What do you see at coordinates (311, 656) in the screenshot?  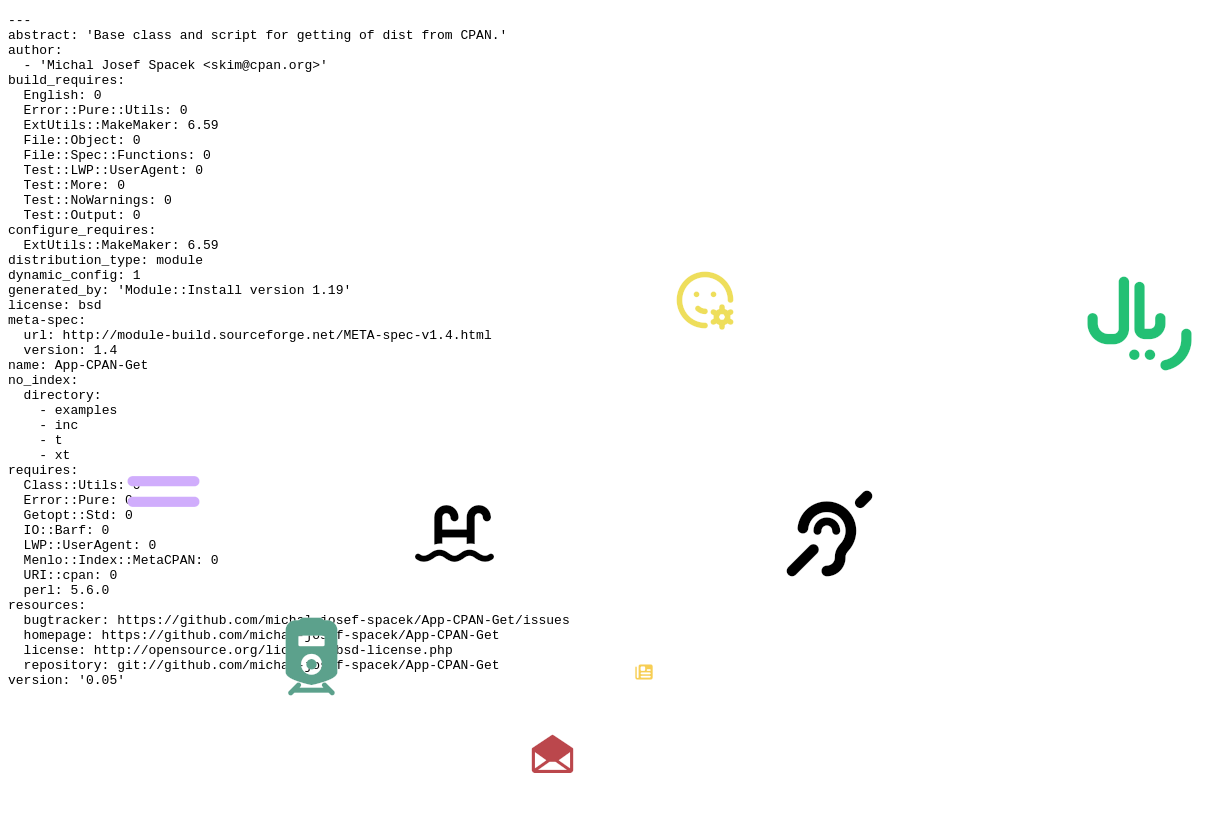 I see `access train schedules or rail transit options` at bounding box center [311, 656].